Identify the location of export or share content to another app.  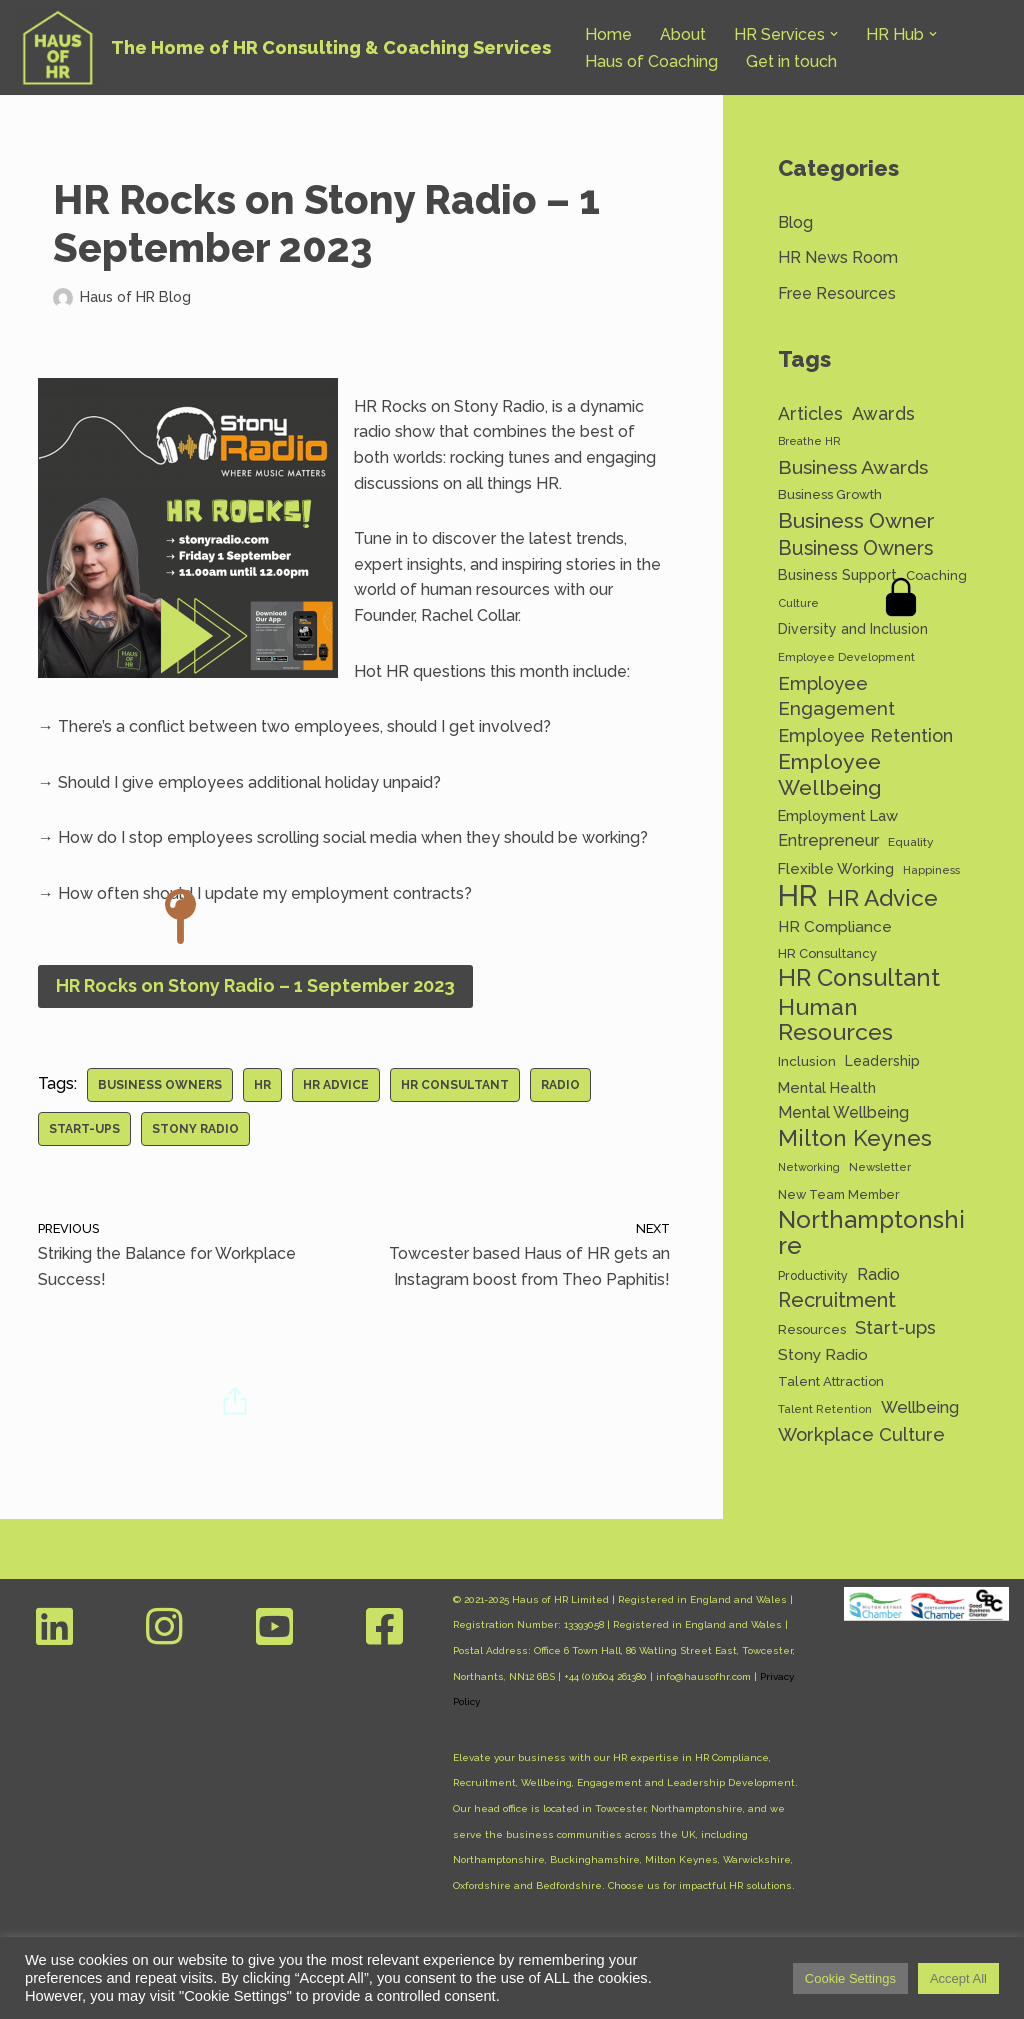
(235, 1402).